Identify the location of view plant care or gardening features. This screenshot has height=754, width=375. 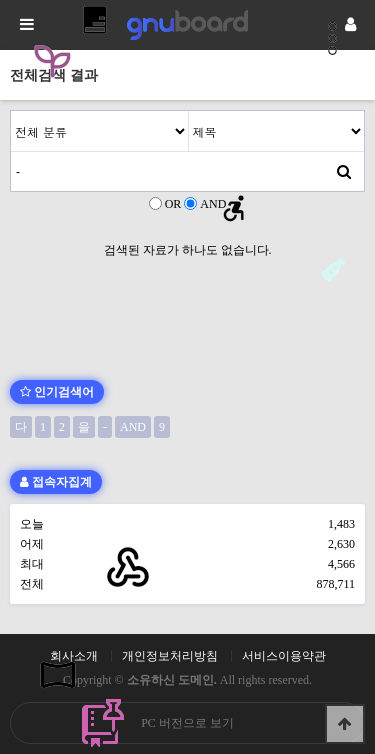
(52, 61).